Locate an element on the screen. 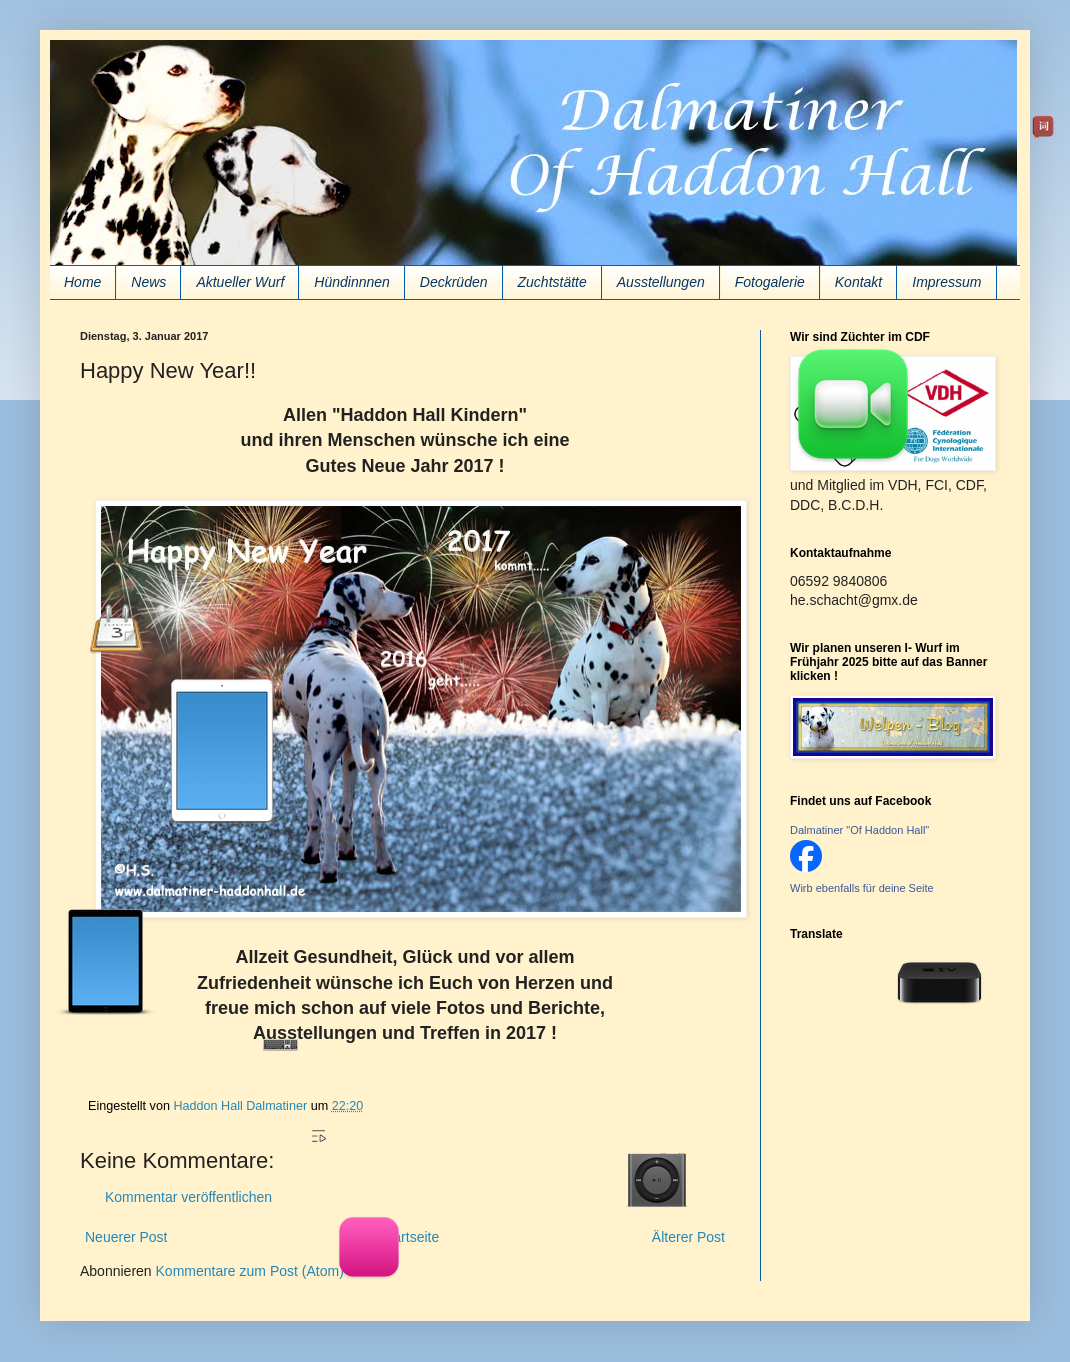  open the dictionary app is located at coordinates (1043, 126).